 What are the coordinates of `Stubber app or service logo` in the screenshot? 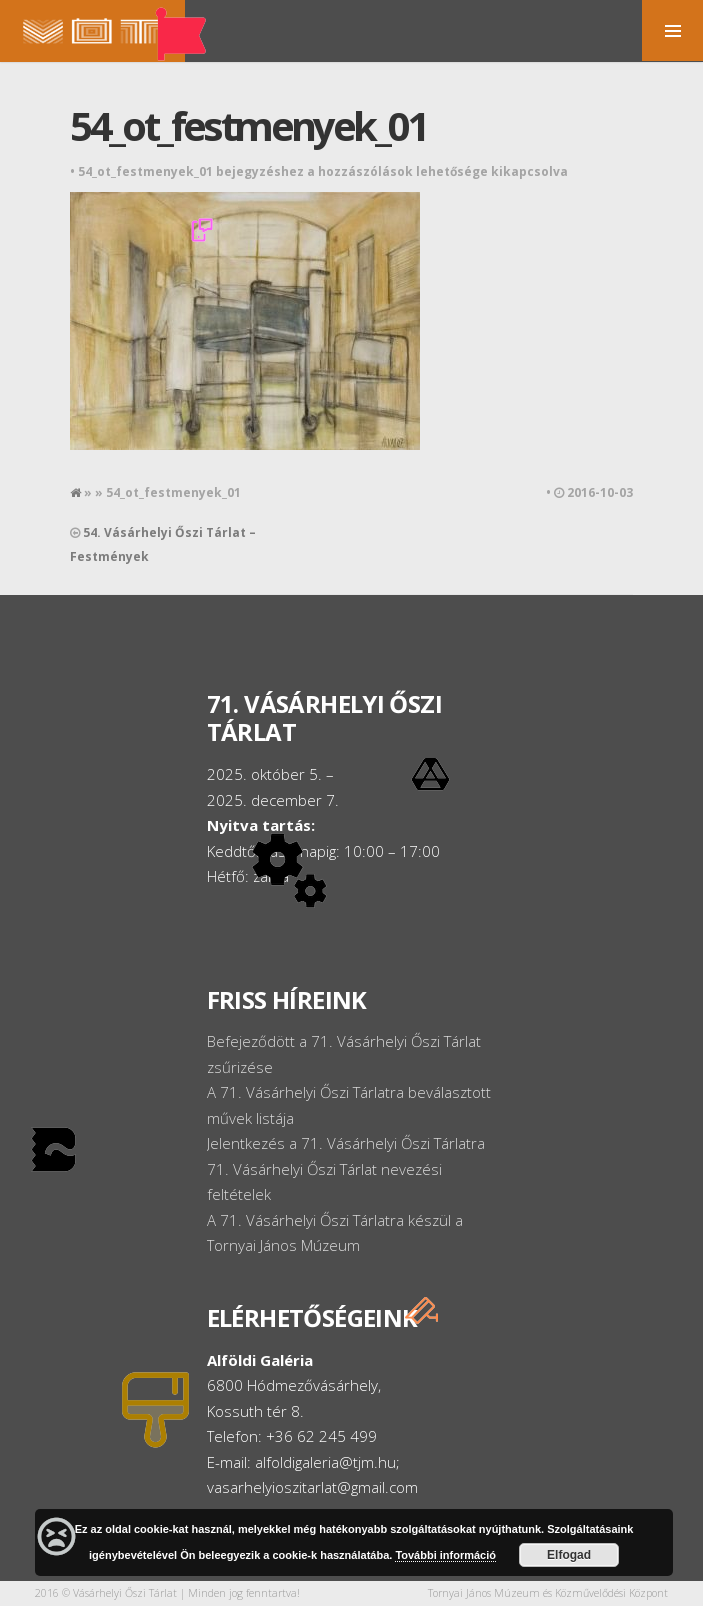 It's located at (53, 1149).